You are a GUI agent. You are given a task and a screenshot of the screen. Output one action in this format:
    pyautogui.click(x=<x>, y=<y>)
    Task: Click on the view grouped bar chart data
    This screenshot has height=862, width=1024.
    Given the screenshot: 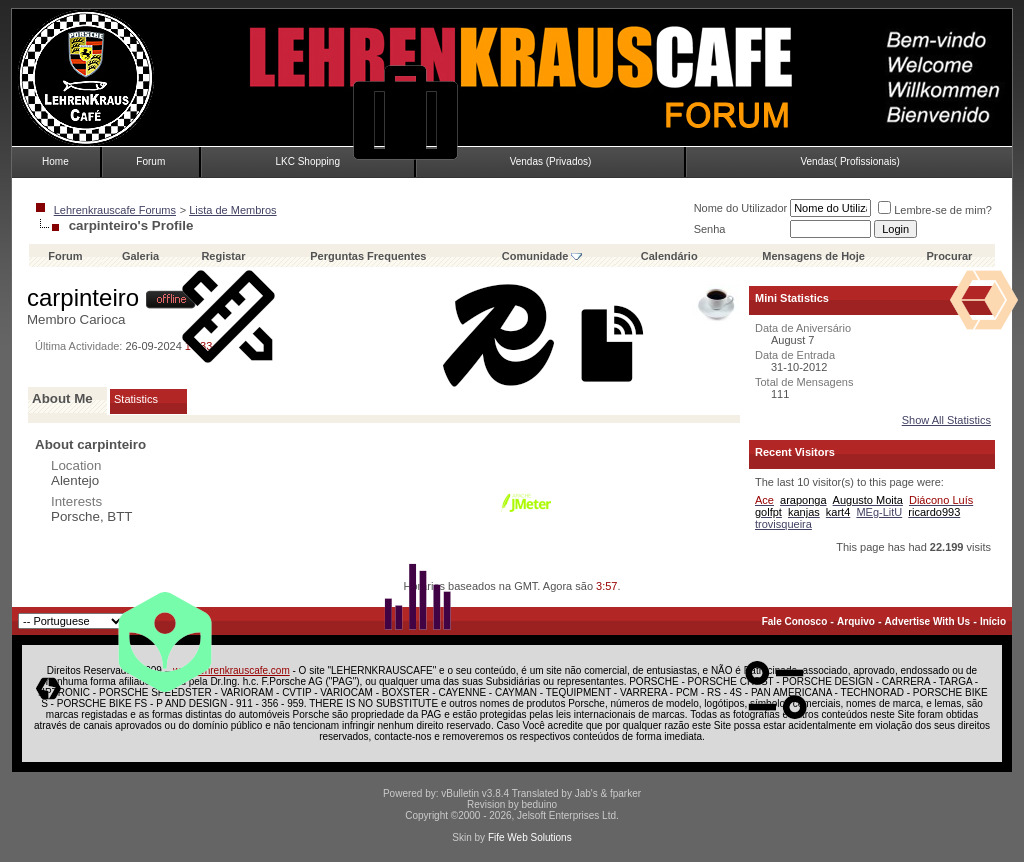 What is the action you would take?
    pyautogui.click(x=419, y=598)
    